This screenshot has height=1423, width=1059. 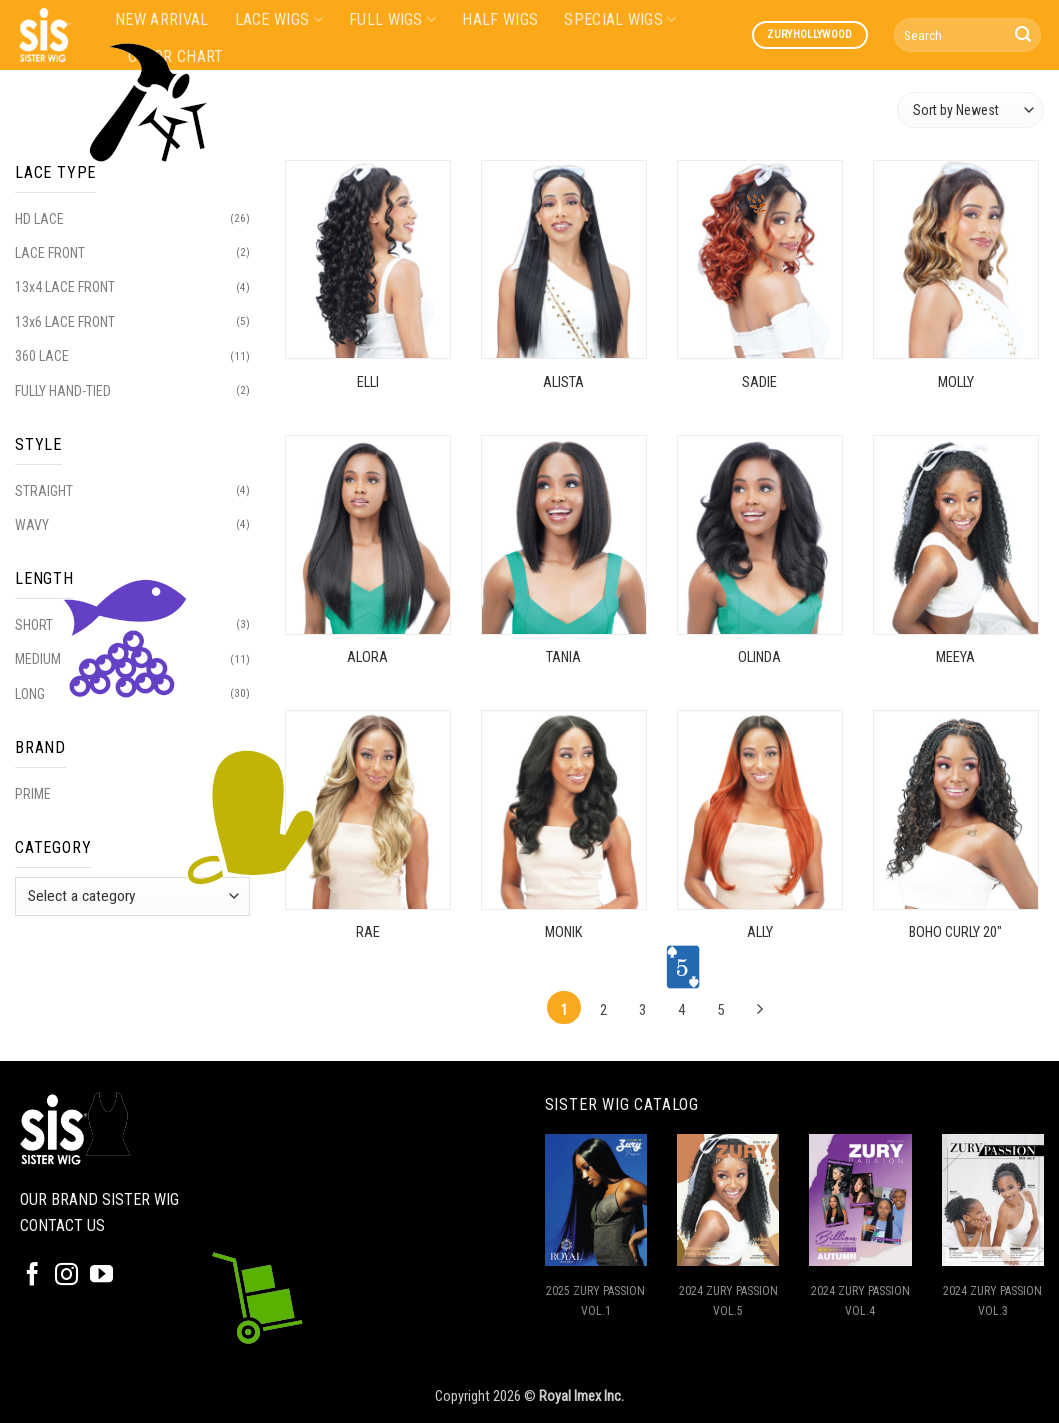 I want to click on view shipping or delivery options, so click(x=259, y=1294).